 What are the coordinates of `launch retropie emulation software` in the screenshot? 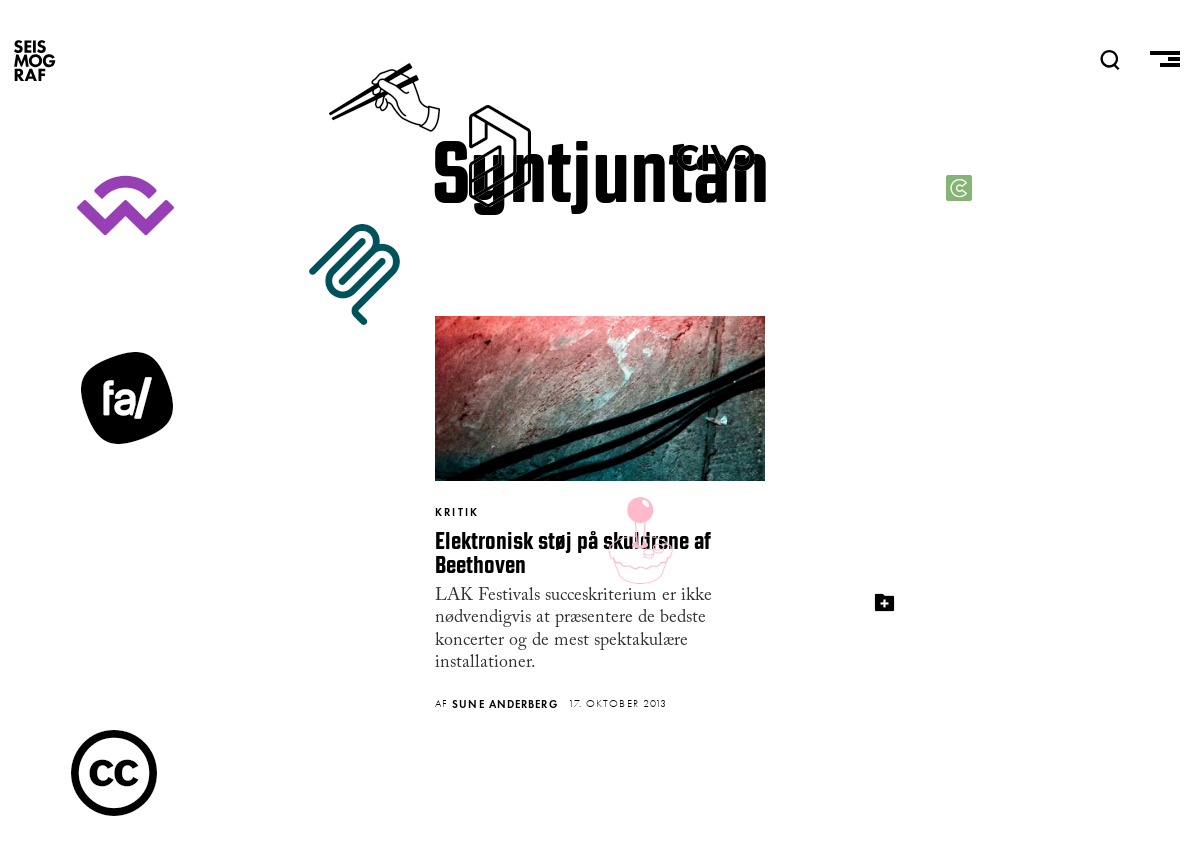 It's located at (640, 540).